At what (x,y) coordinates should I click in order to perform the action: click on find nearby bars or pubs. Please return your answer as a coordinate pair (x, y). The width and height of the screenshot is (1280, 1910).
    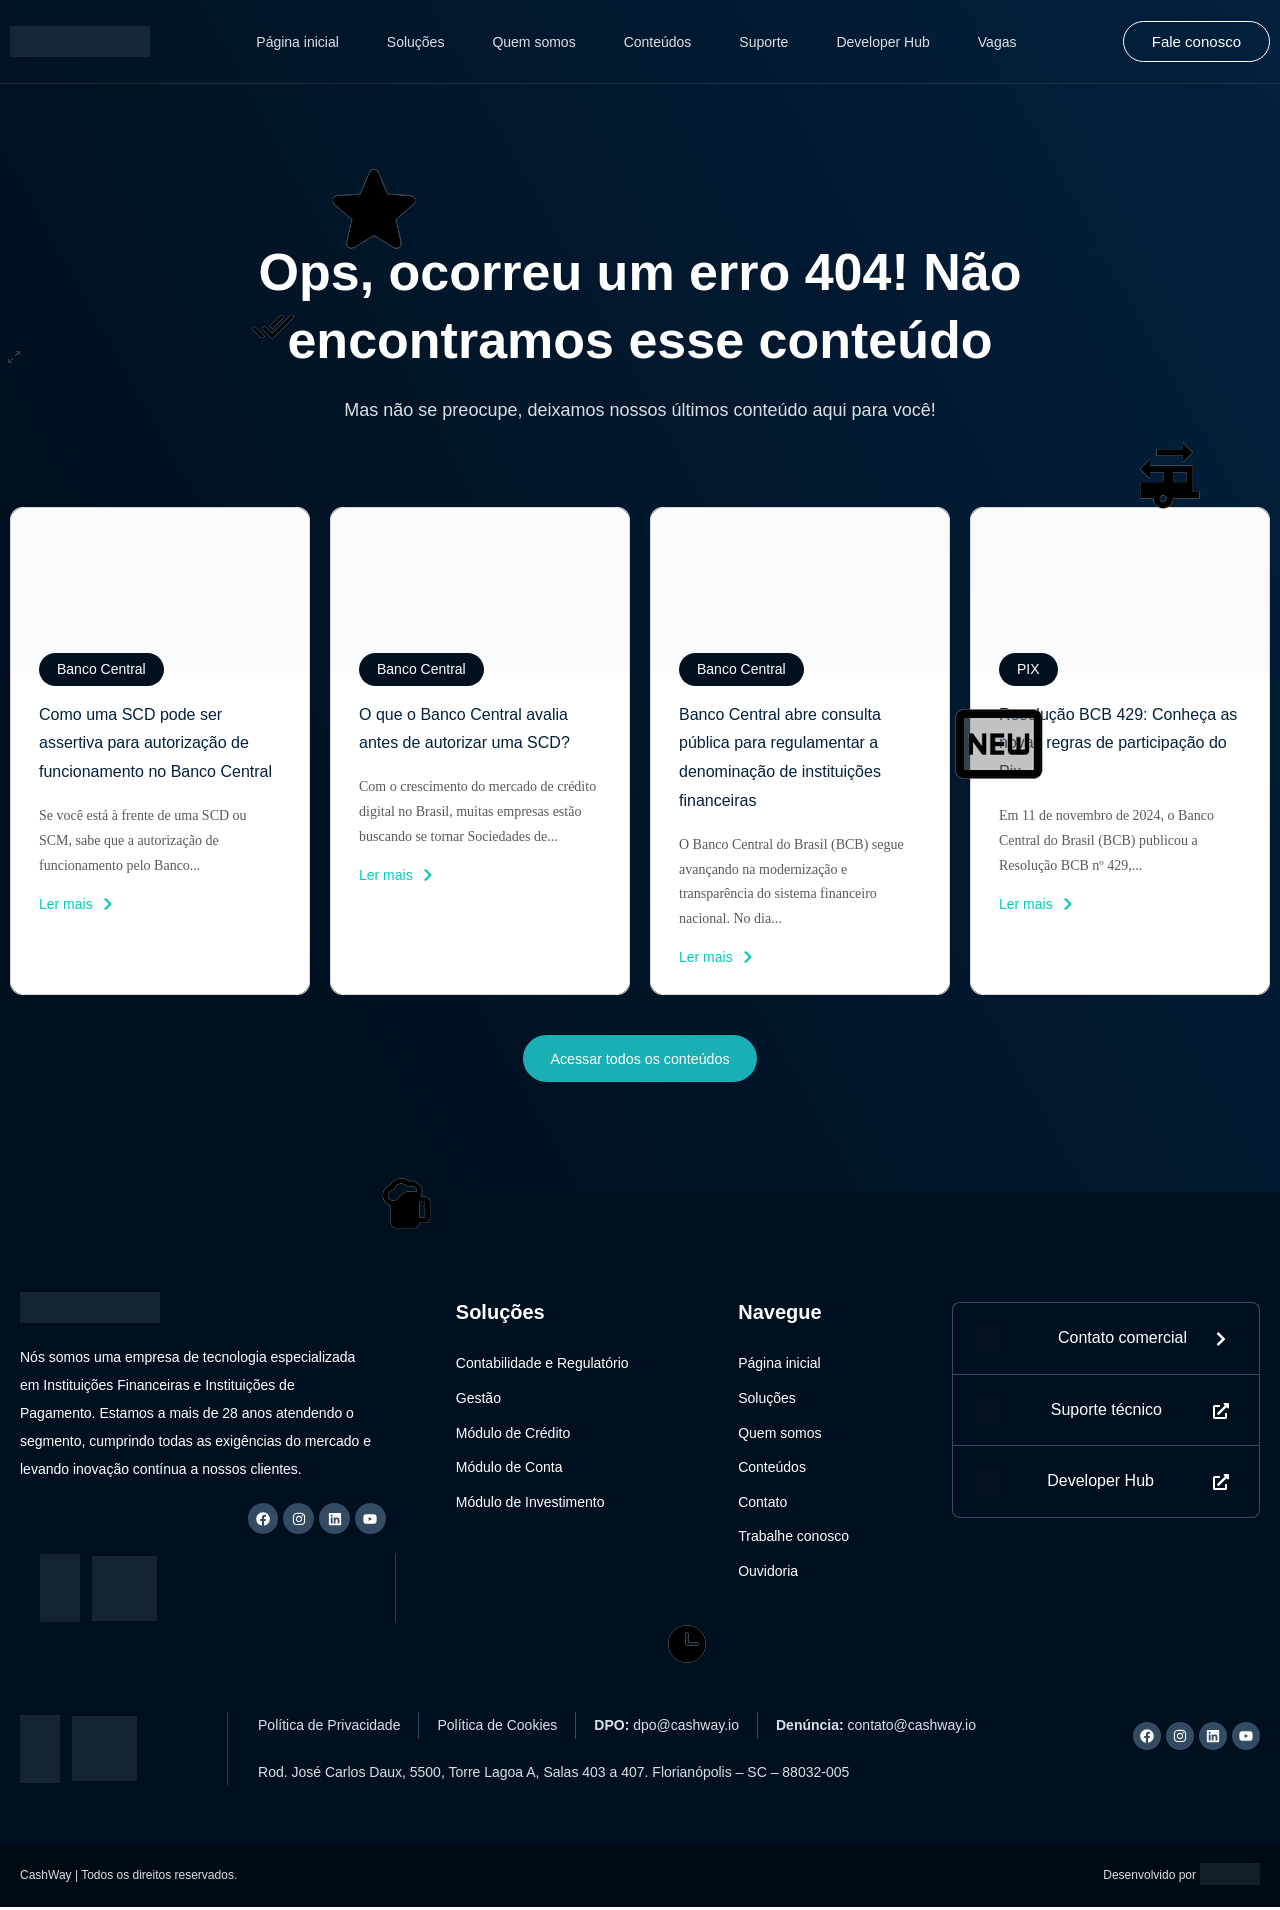
    Looking at the image, I should click on (406, 1204).